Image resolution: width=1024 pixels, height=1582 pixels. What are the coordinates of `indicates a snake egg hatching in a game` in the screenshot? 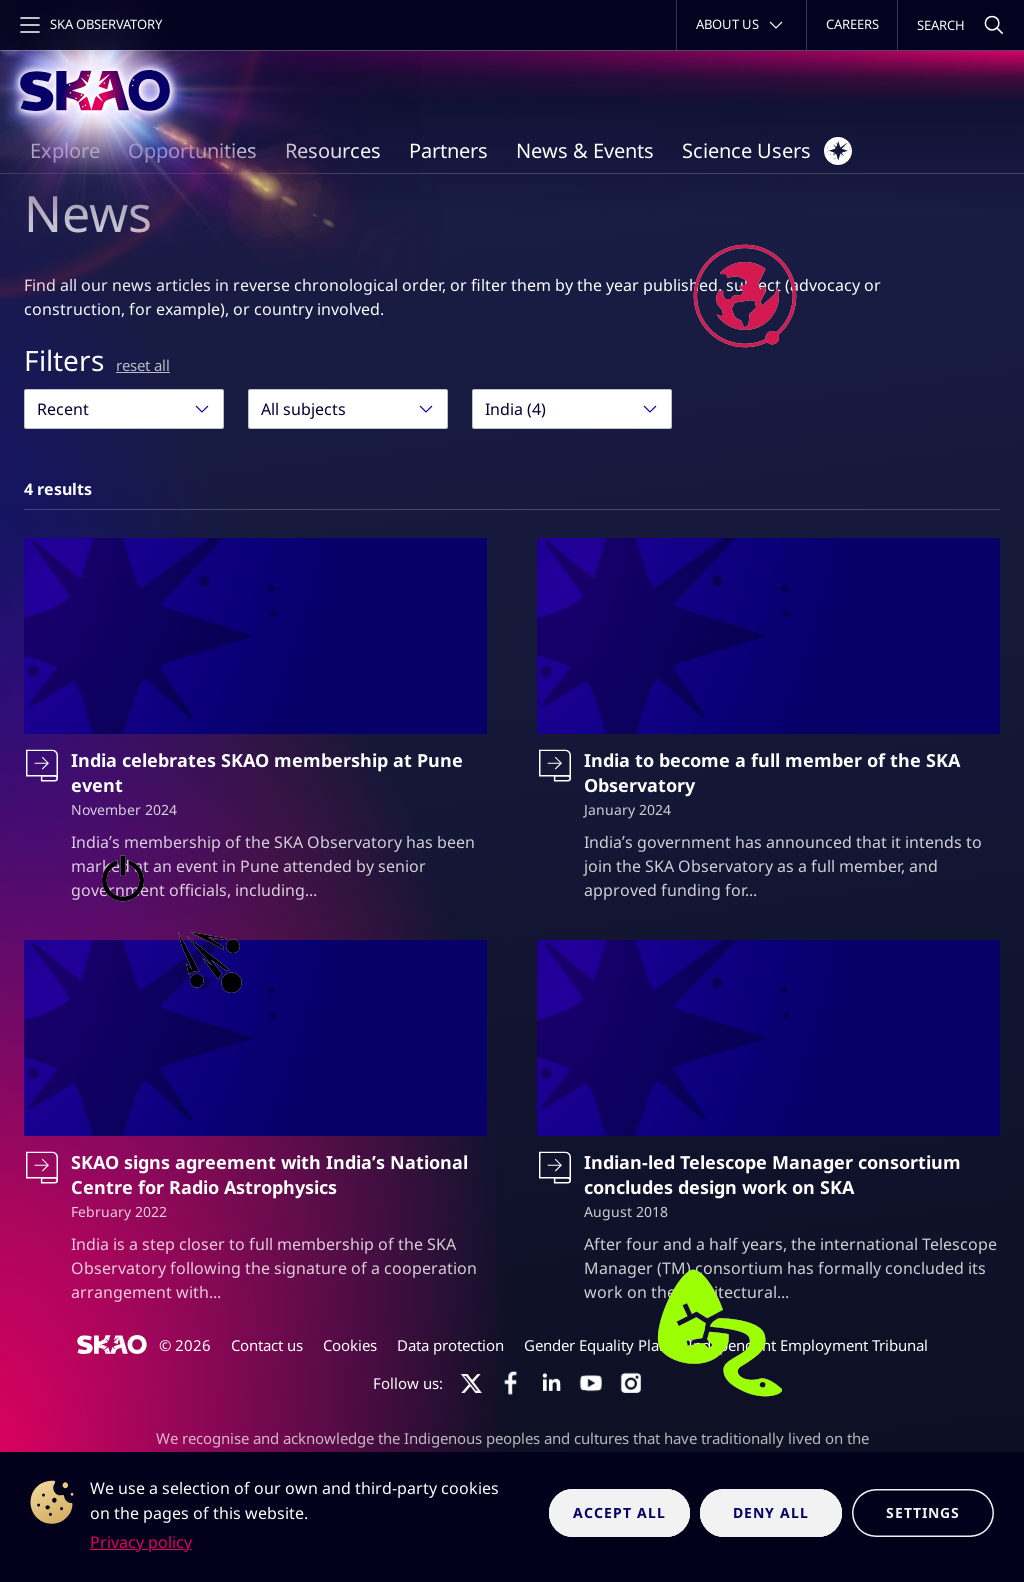 It's located at (720, 1333).